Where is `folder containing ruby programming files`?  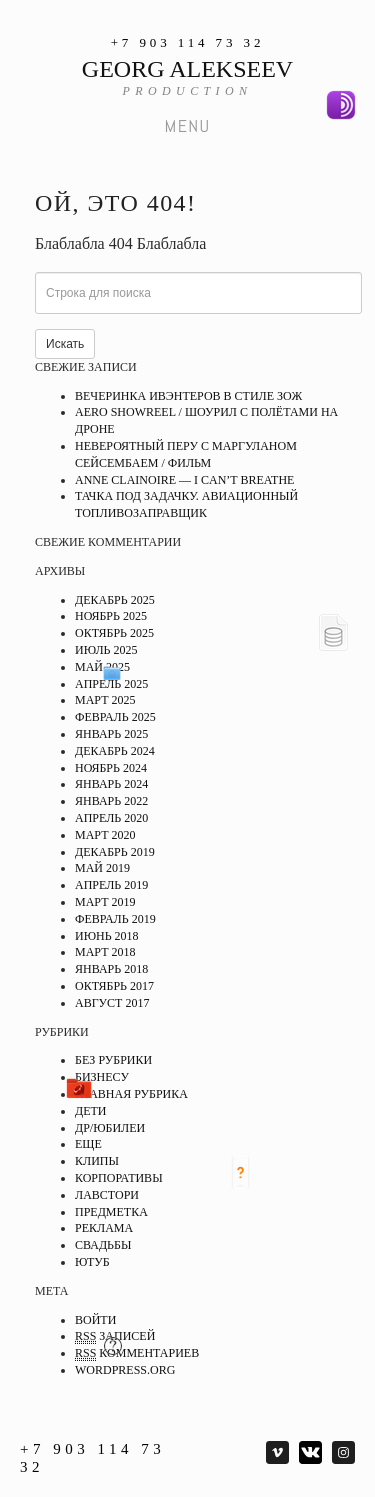
folder containing ruby programming files is located at coordinates (79, 1089).